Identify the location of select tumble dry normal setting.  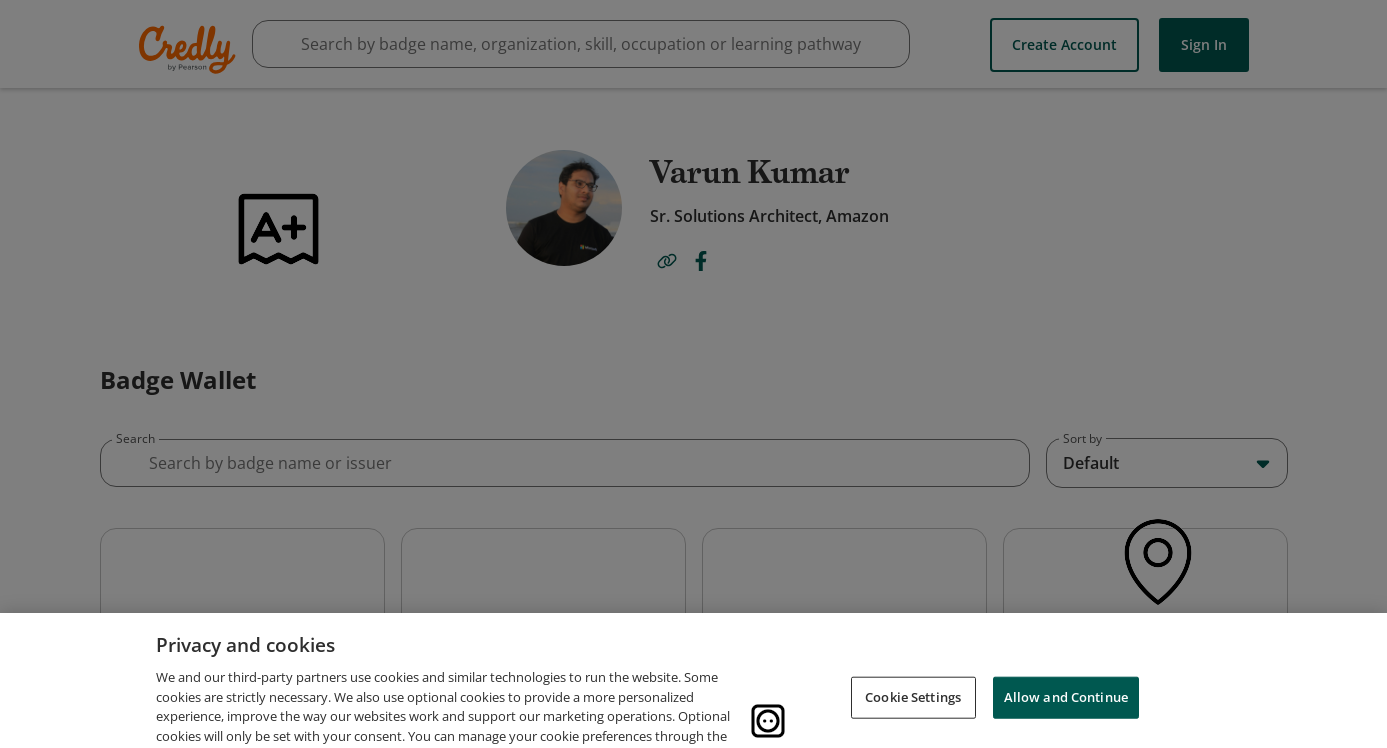
(768, 721).